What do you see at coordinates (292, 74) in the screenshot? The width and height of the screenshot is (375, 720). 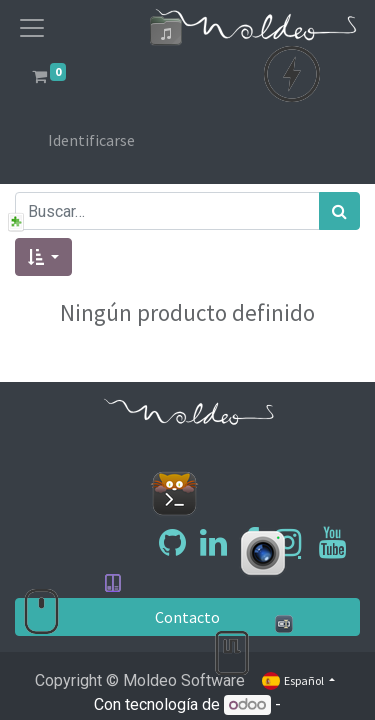 I see `access power and battery settings` at bounding box center [292, 74].